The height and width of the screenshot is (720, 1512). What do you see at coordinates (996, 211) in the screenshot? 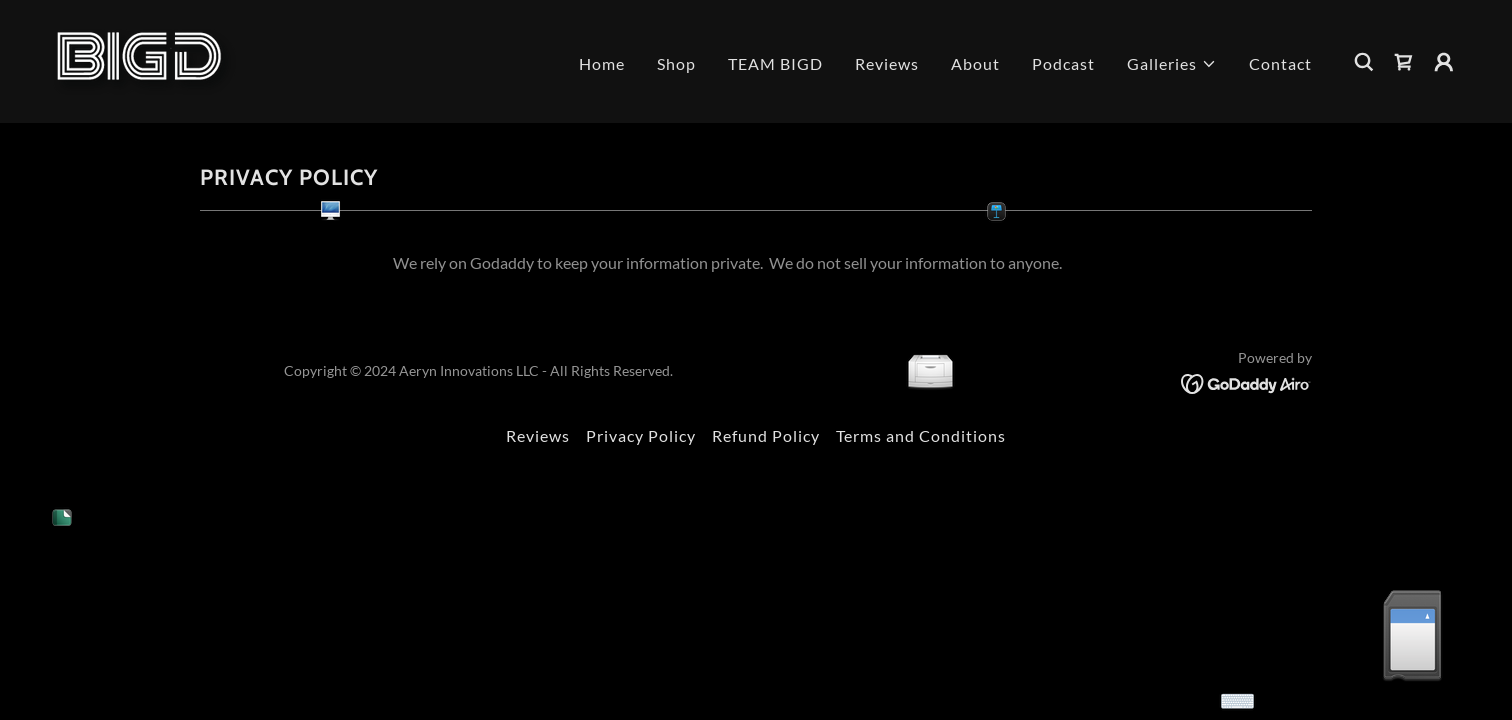
I see `open keynote to create or edit presentations` at bounding box center [996, 211].